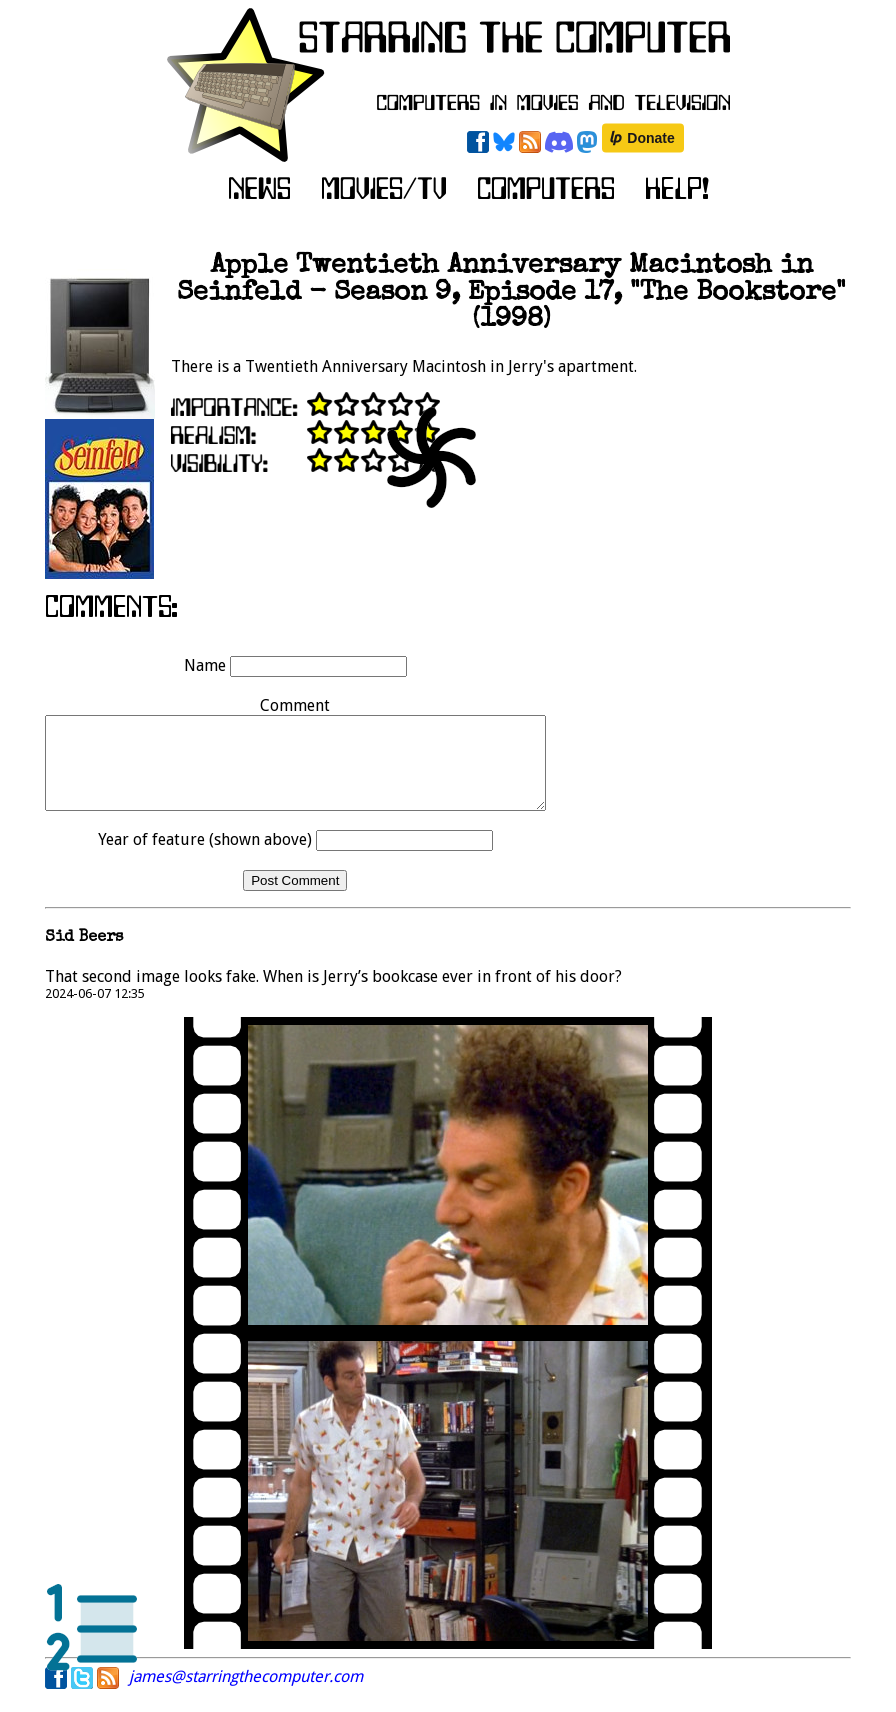 Image resolution: width=896 pixels, height=1712 pixels. Describe the element at coordinates (92, 1629) in the screenshot. I see `create a numbered list` at that location.